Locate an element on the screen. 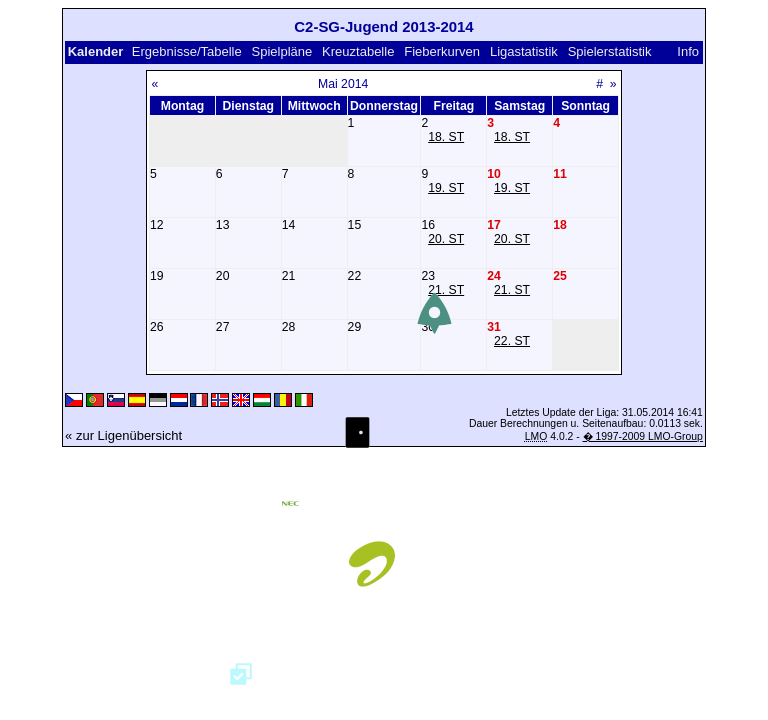  airtel app or service is located at coordinates (372, 564).